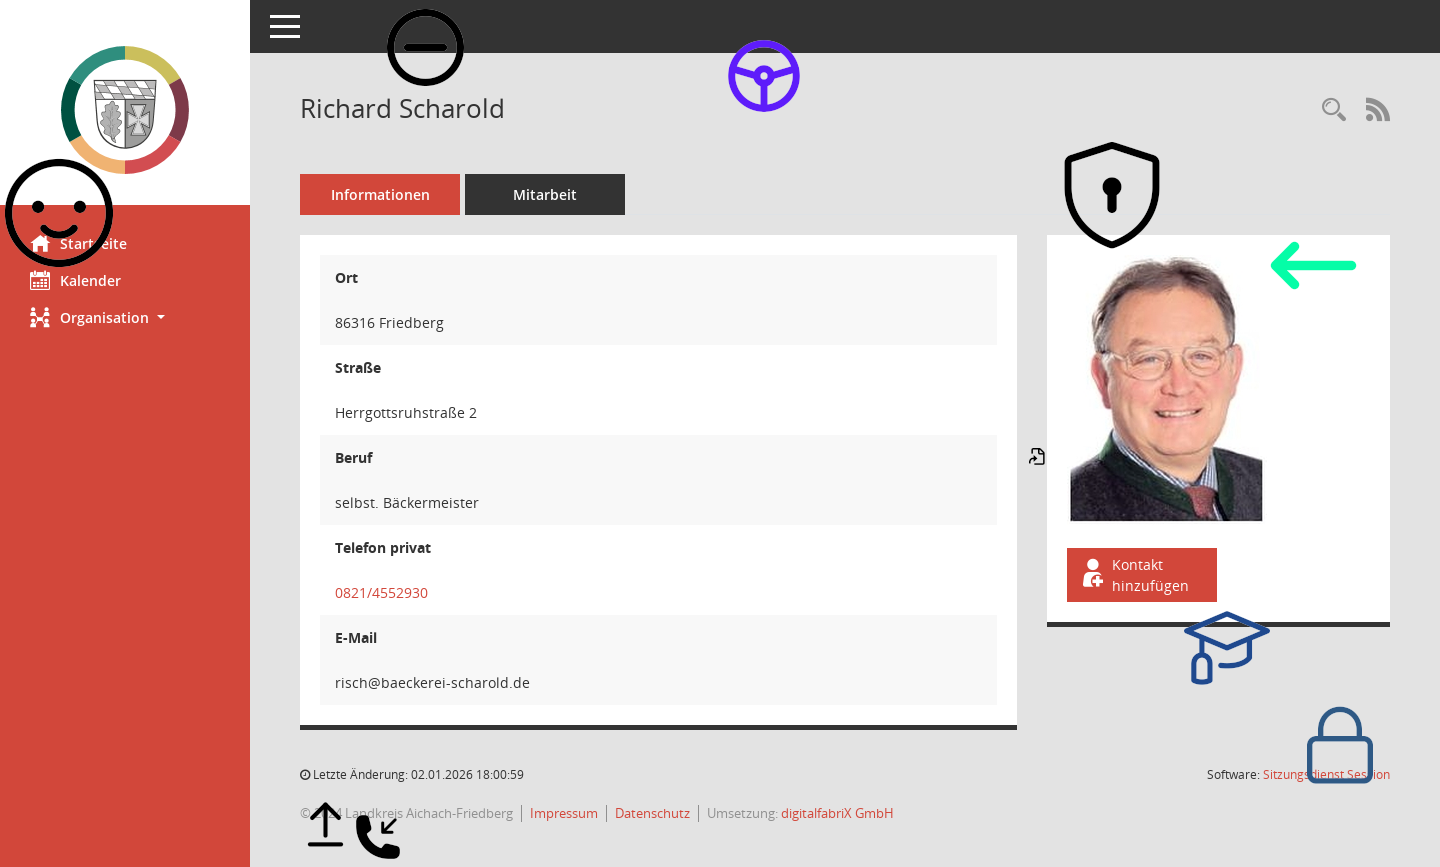 This screenshot has width=1440, height=867. Describe the element at coordinates (1227, 647) in the screenshot. I see `access educational resources or tutorials` at that location.